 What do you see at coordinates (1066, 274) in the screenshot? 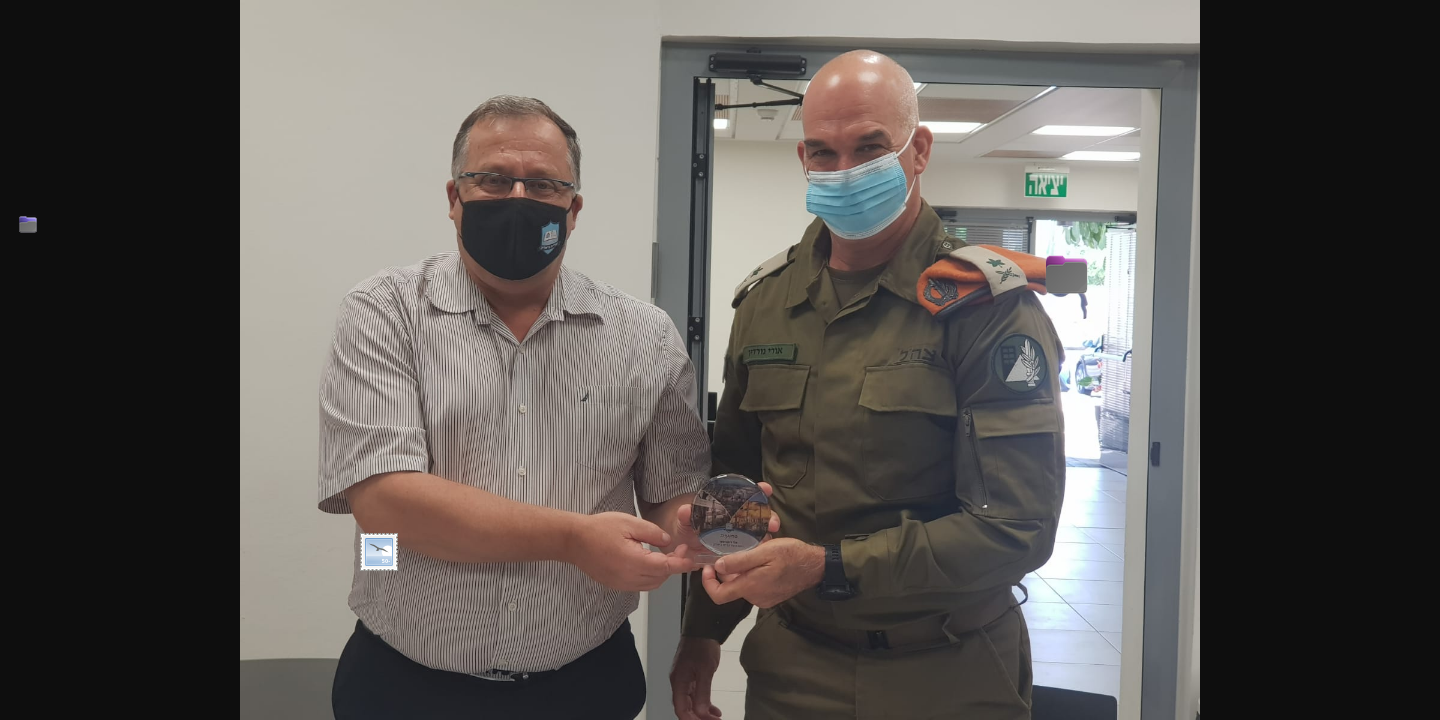
I see `open file folder` at bounding box center [1066, 274].